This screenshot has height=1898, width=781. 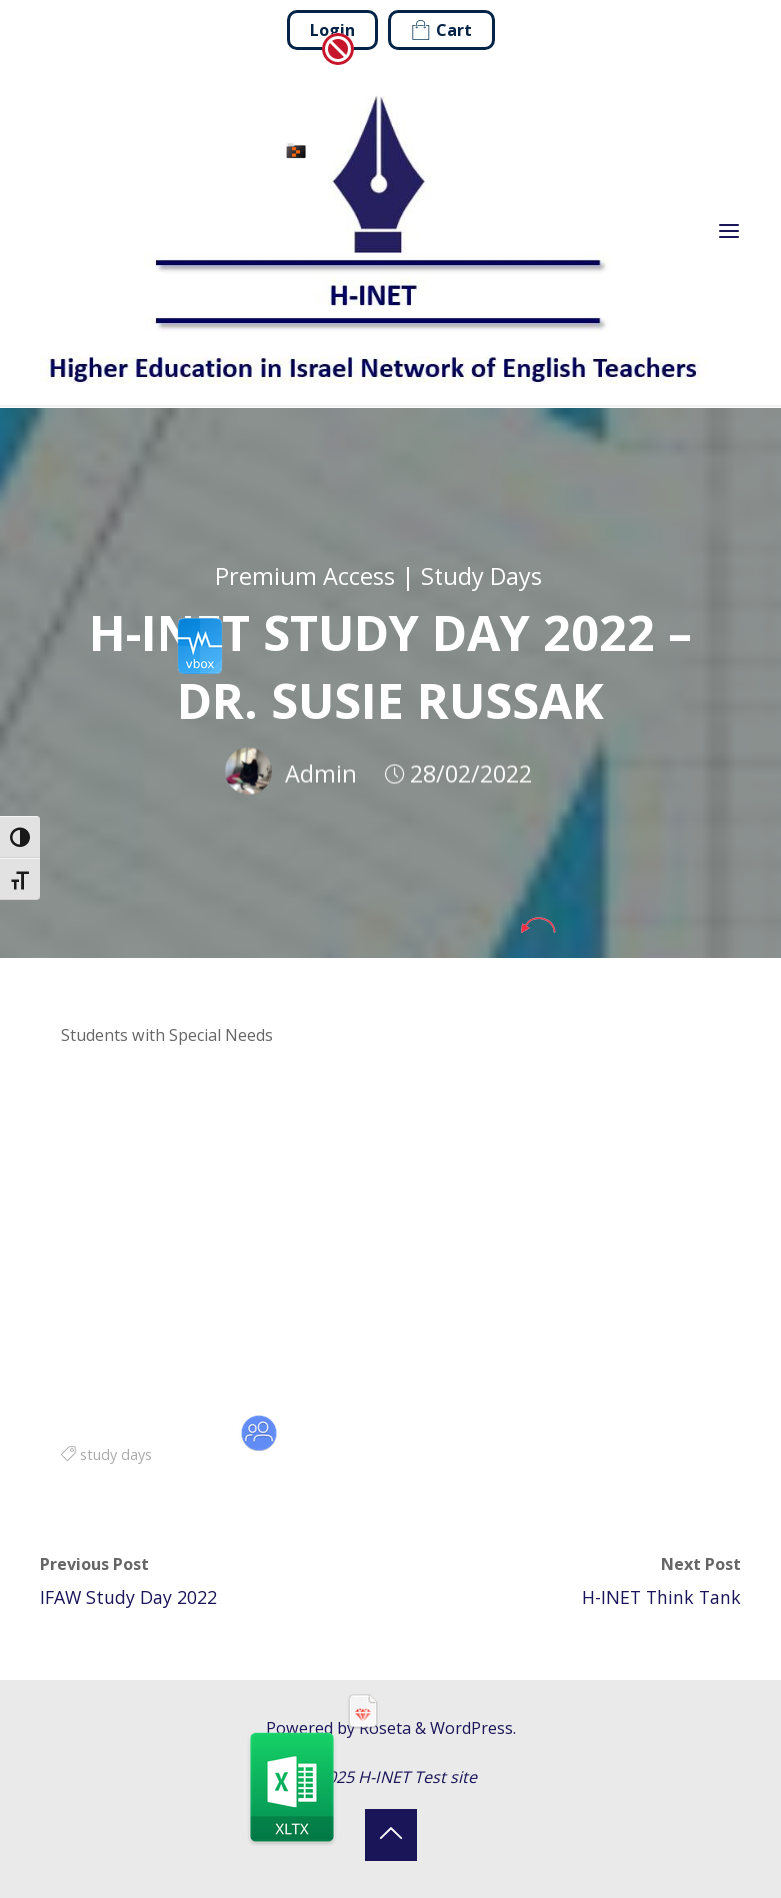 What do you see at coordinates (538, 925) in the screenshot?
I see `undo the last action` at bounding box center [538, 925].